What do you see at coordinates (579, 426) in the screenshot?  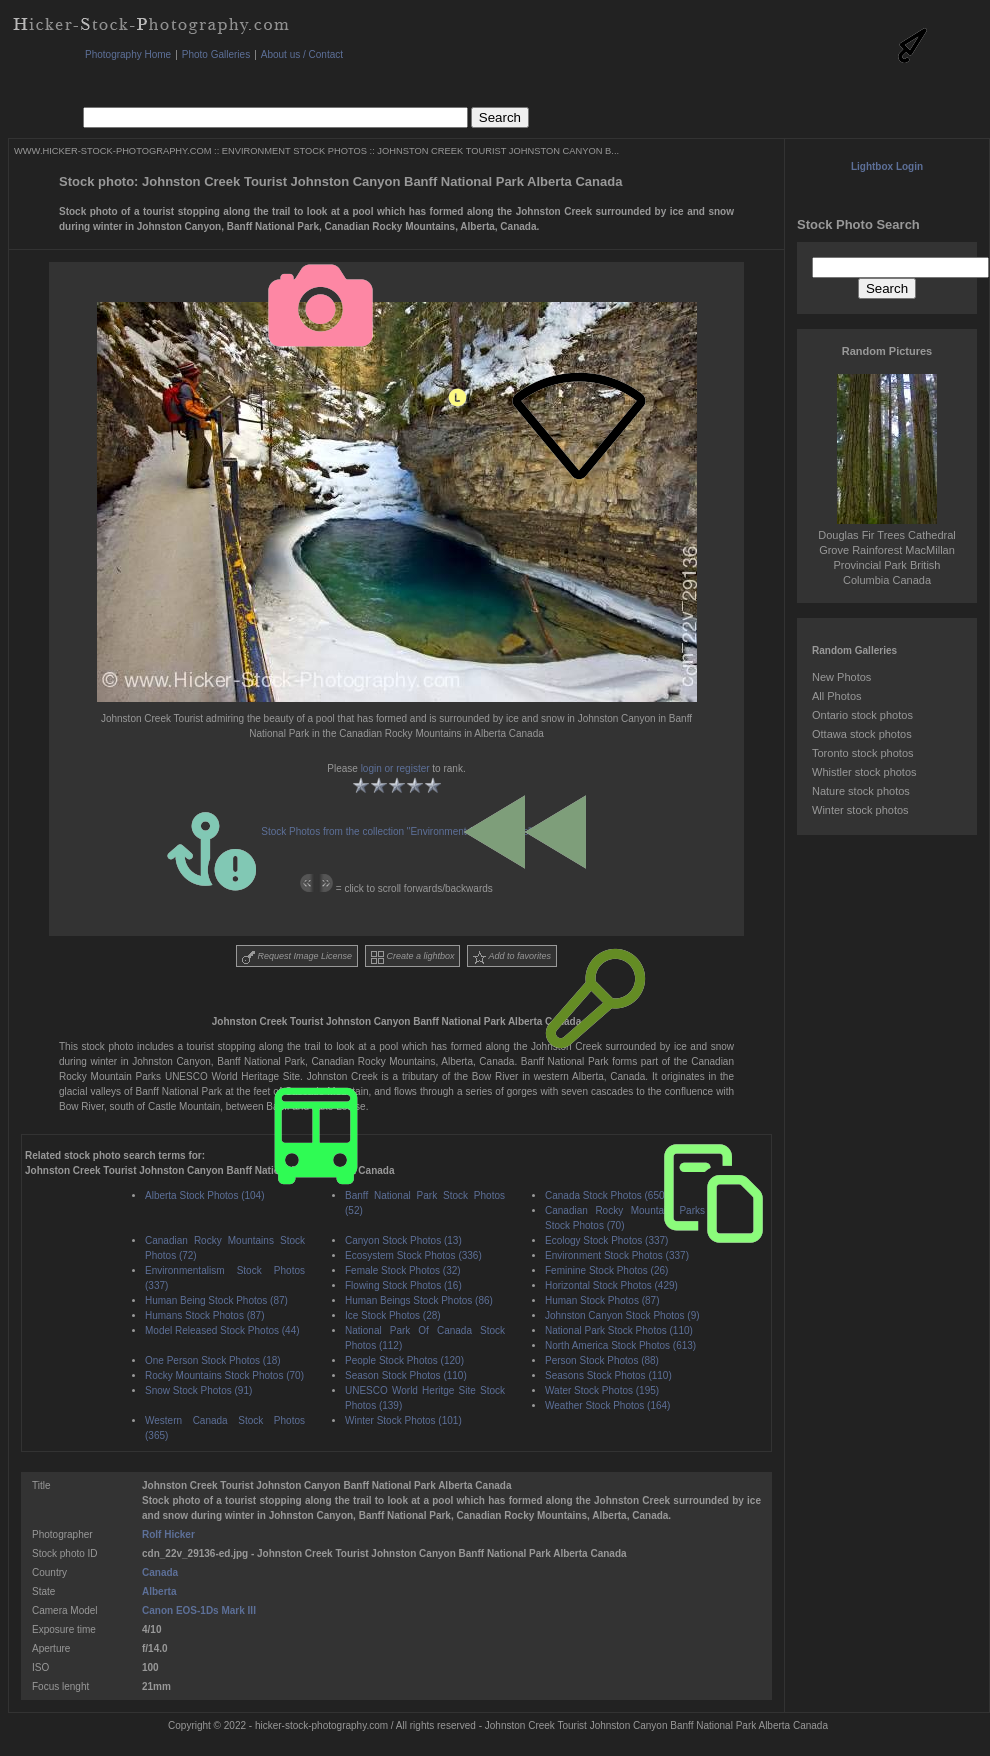 I see `no wifi connection available` at bounding box center [579, 426].